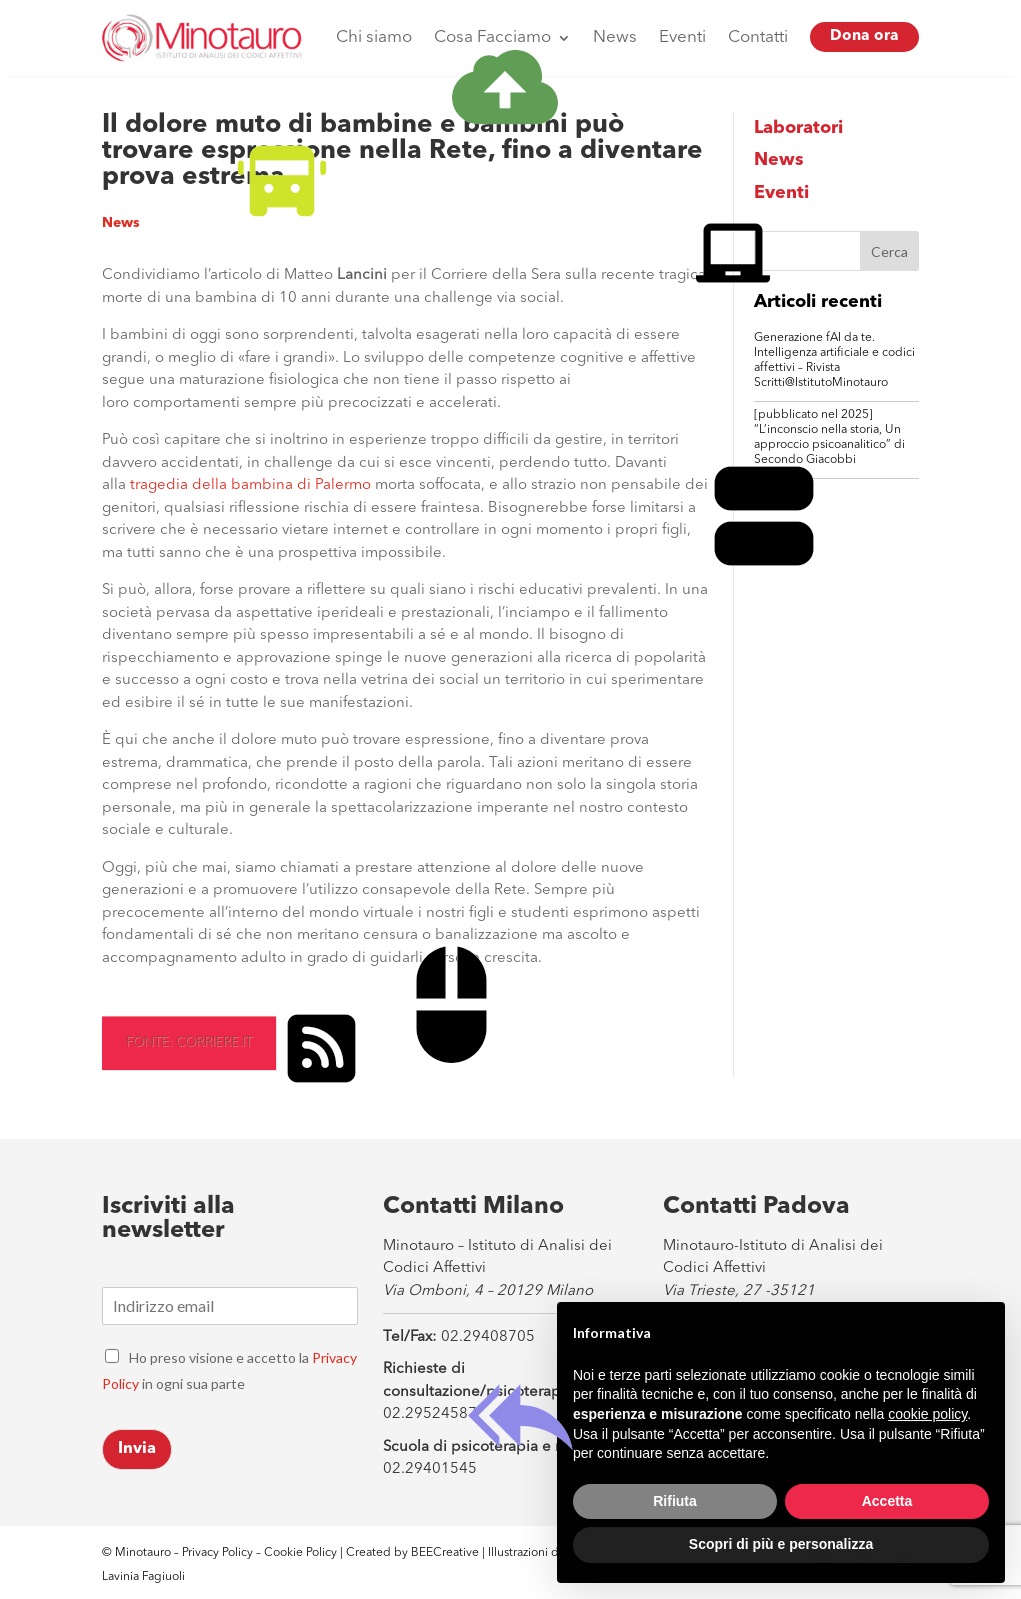 The height and width of the screenshot is (1599, 1021). Describe the element at coordinates (505, 87) in the screenshot. I see `upload file to cloud storage` at that location.